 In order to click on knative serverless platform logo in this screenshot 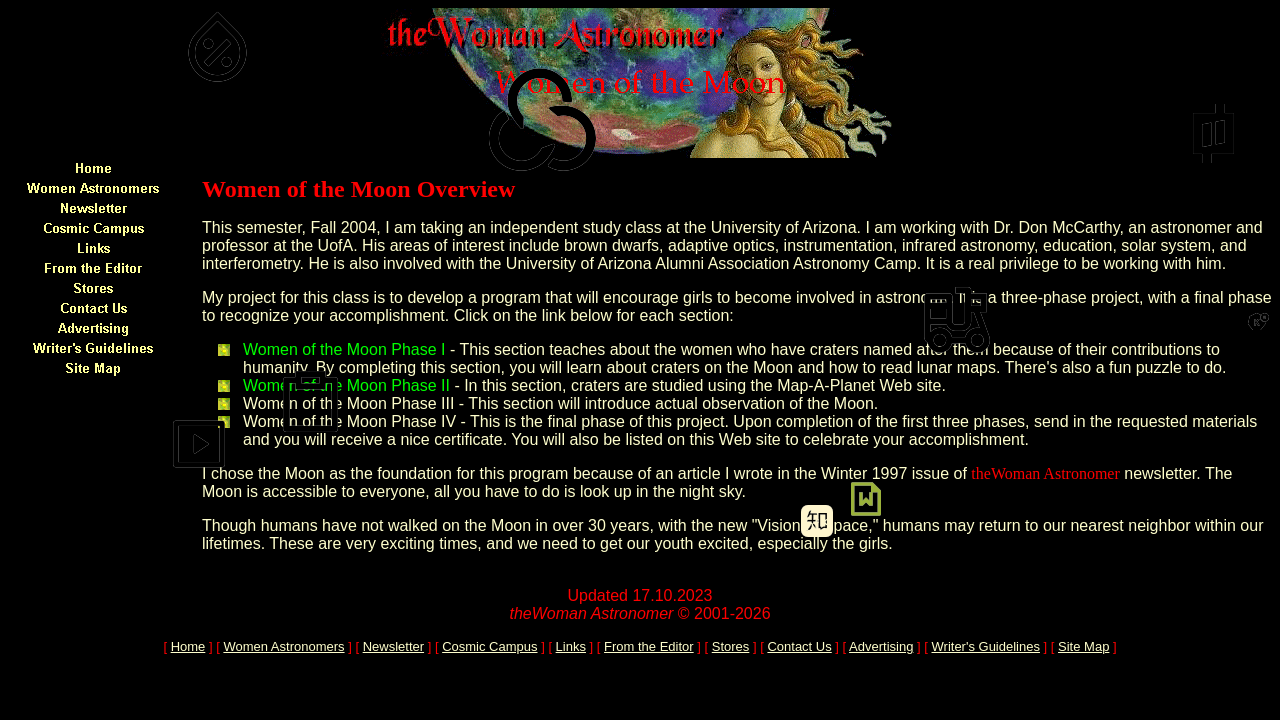, I will do `click(1258, 321)`.